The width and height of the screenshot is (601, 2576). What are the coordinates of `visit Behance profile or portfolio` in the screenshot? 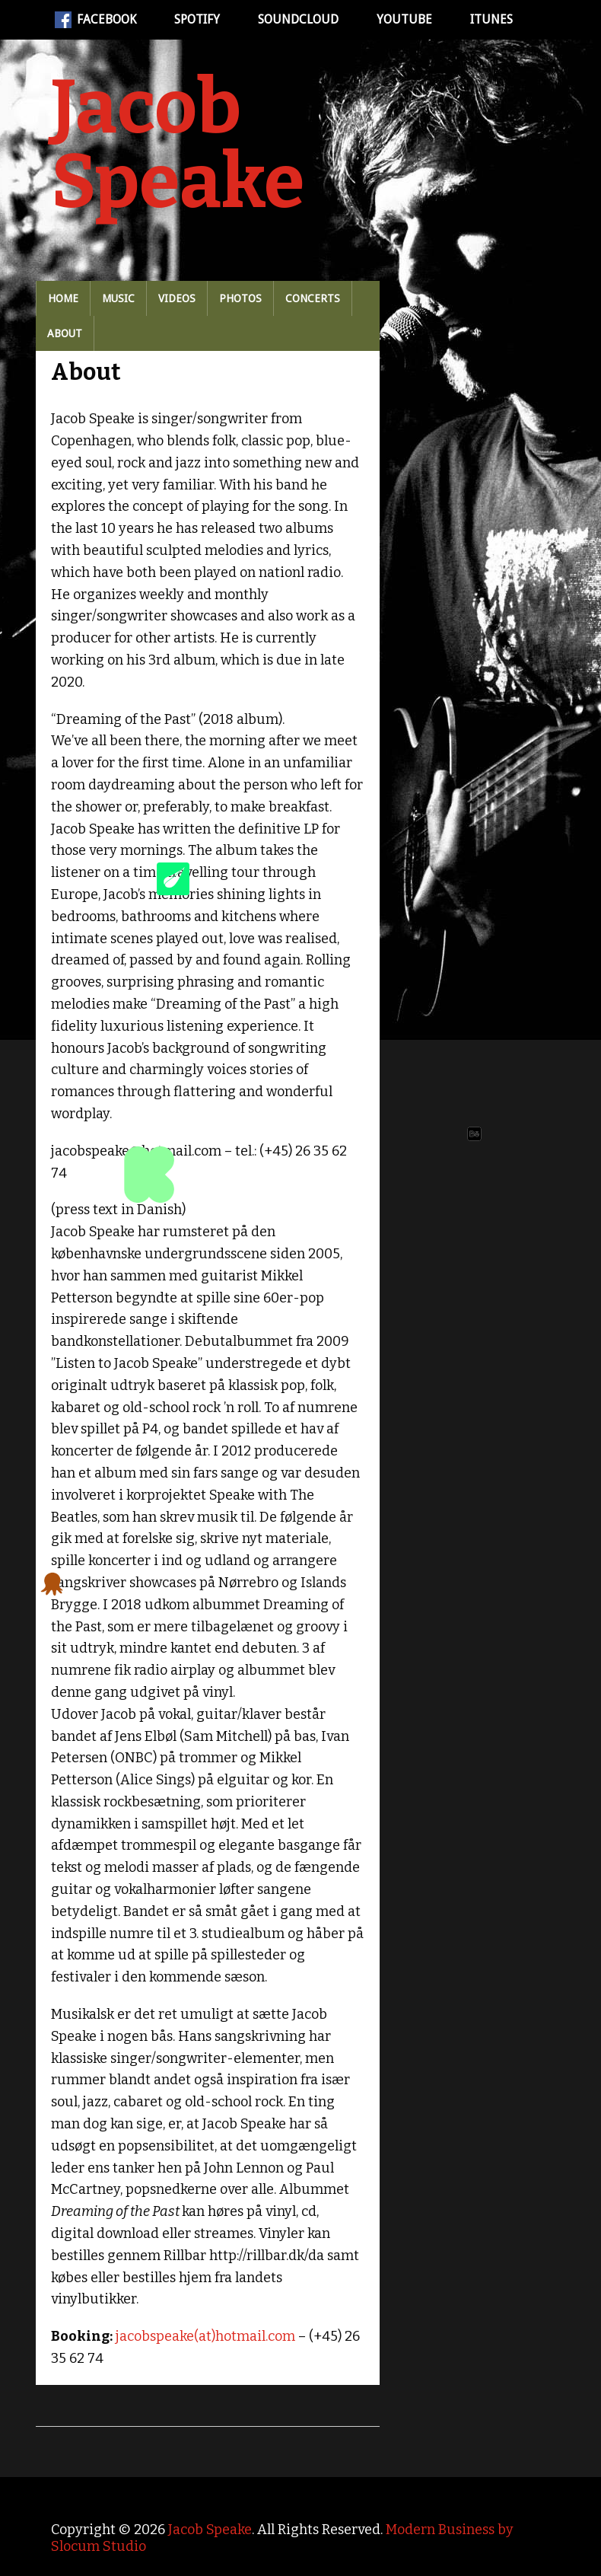 It's located at (474, 1133).